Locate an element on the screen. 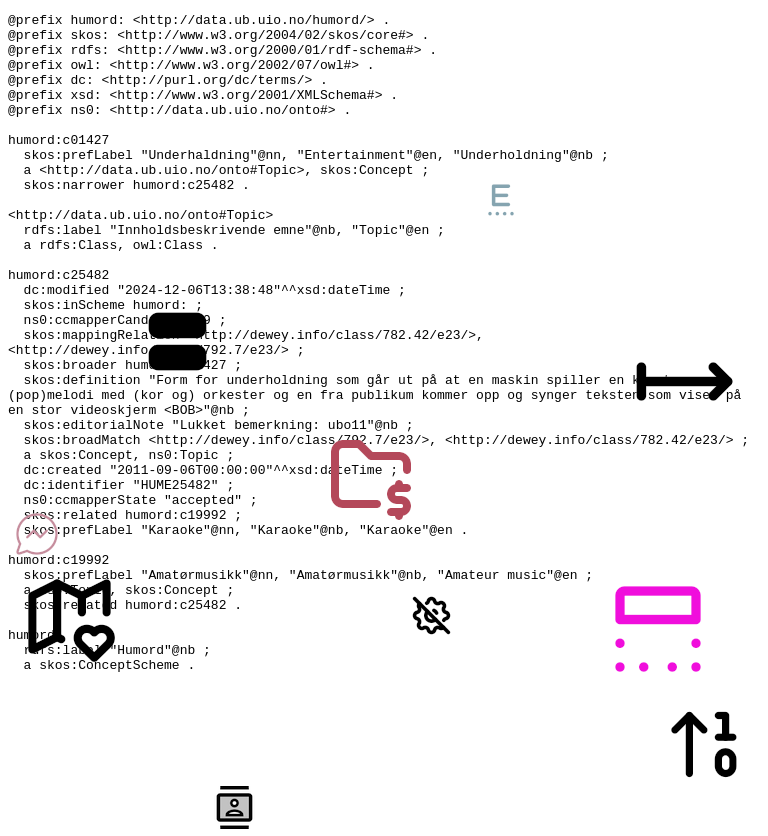 The height and width of the screenshot is (836, 768). access your contacts list is located at coordinates (234, 807).